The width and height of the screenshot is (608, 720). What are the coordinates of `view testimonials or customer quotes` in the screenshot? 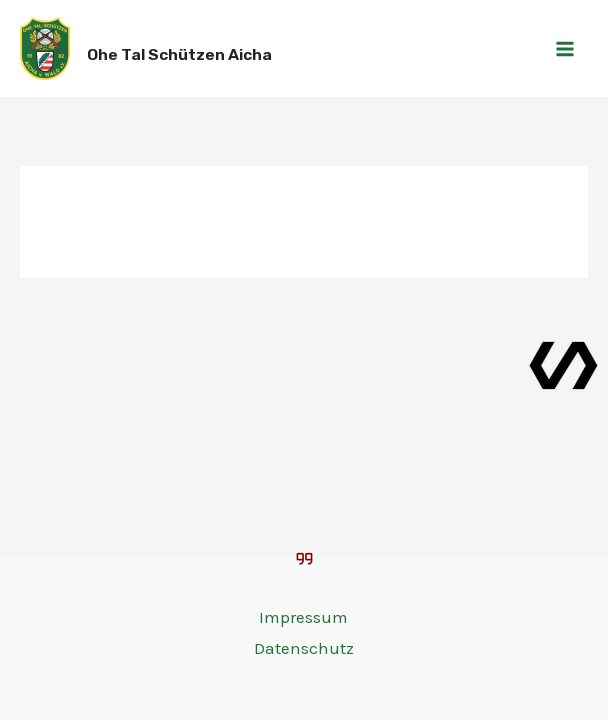 It's located at (304, 558).